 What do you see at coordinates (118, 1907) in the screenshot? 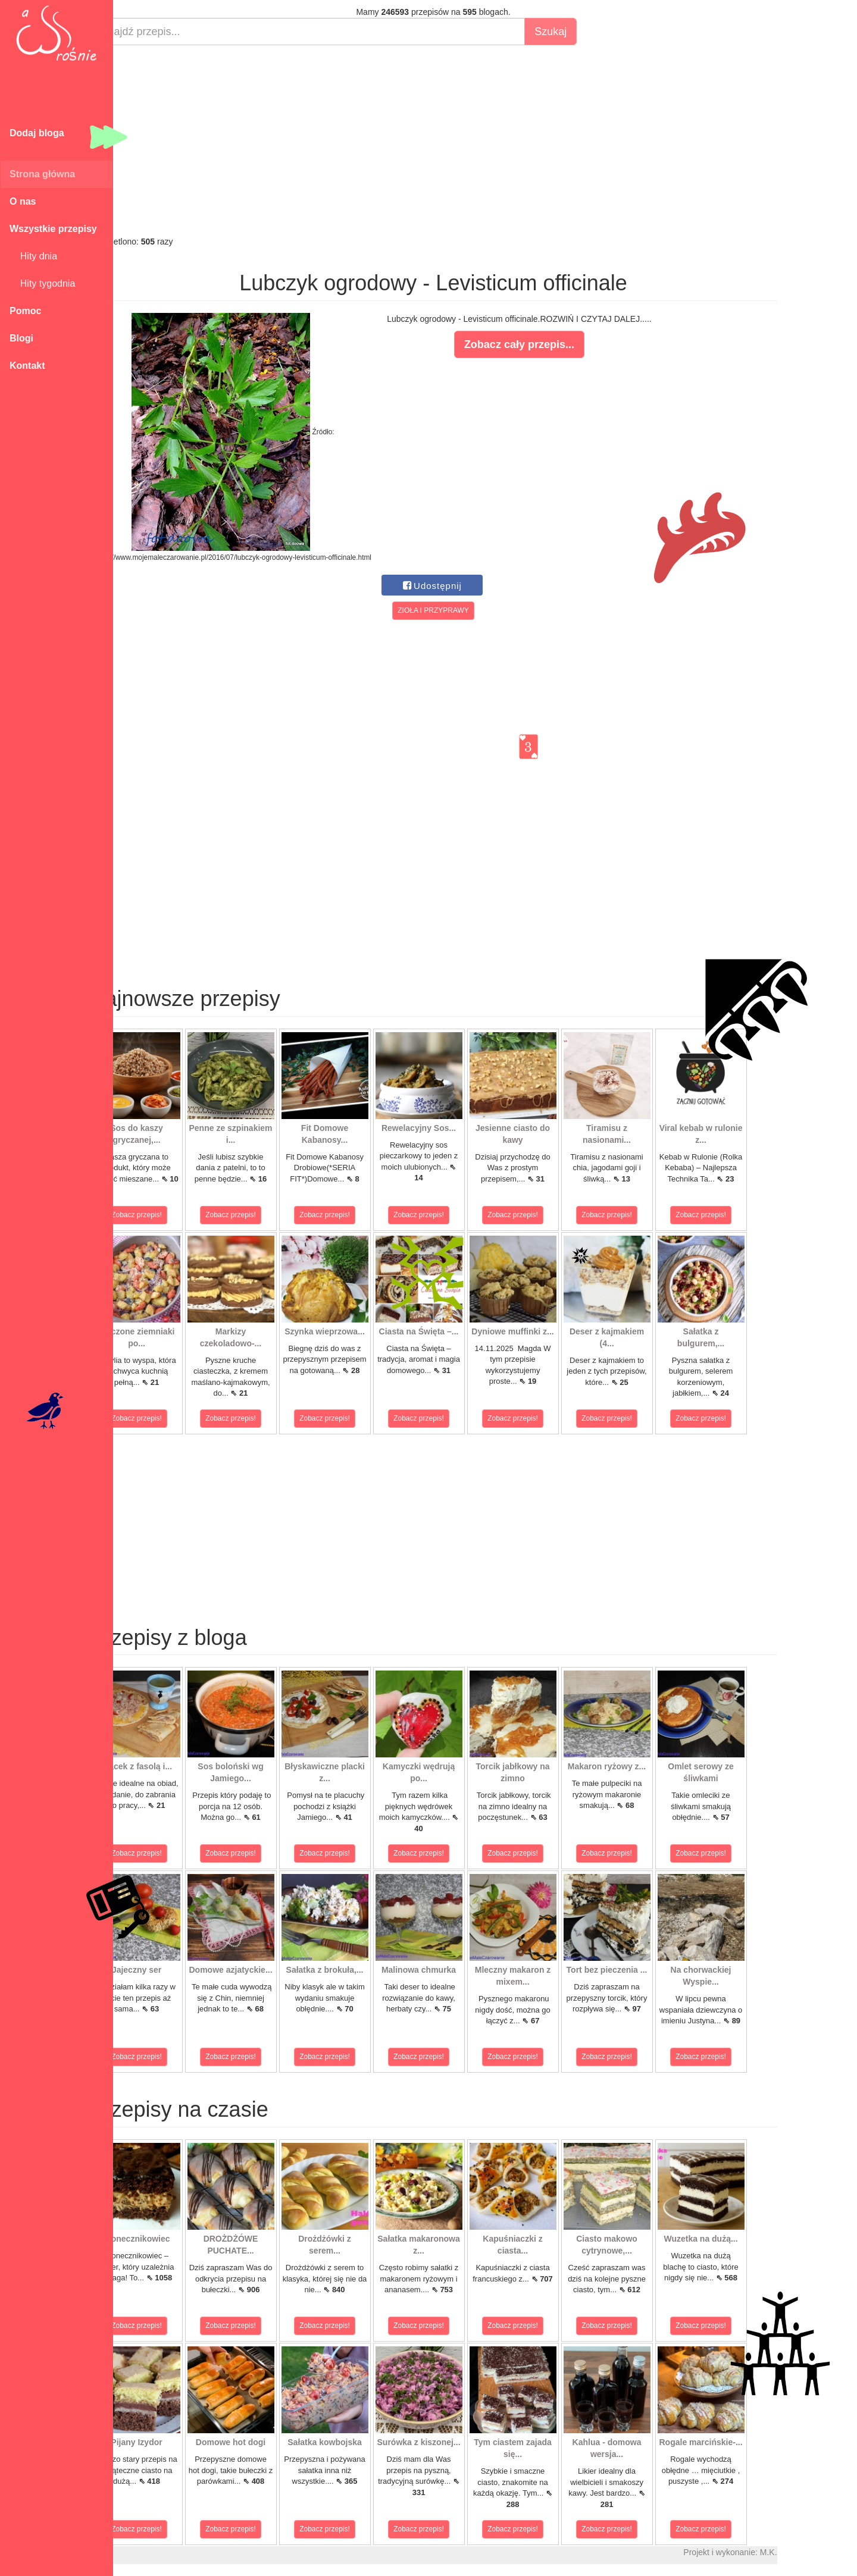
I see `access room or door with keycard` at bounding box center [118, 1907].